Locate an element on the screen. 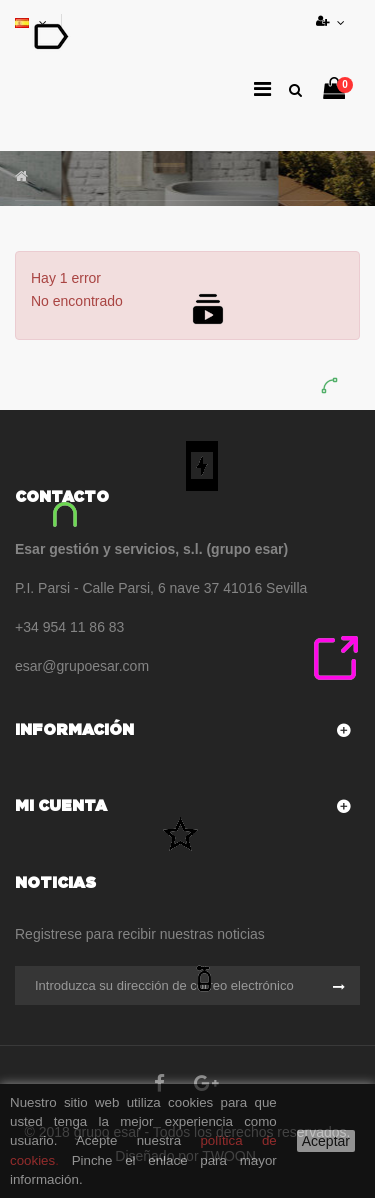 This screenshot has width=375, height=1198. access scuba diving equipment or gear is located at coordinates (204, 978).